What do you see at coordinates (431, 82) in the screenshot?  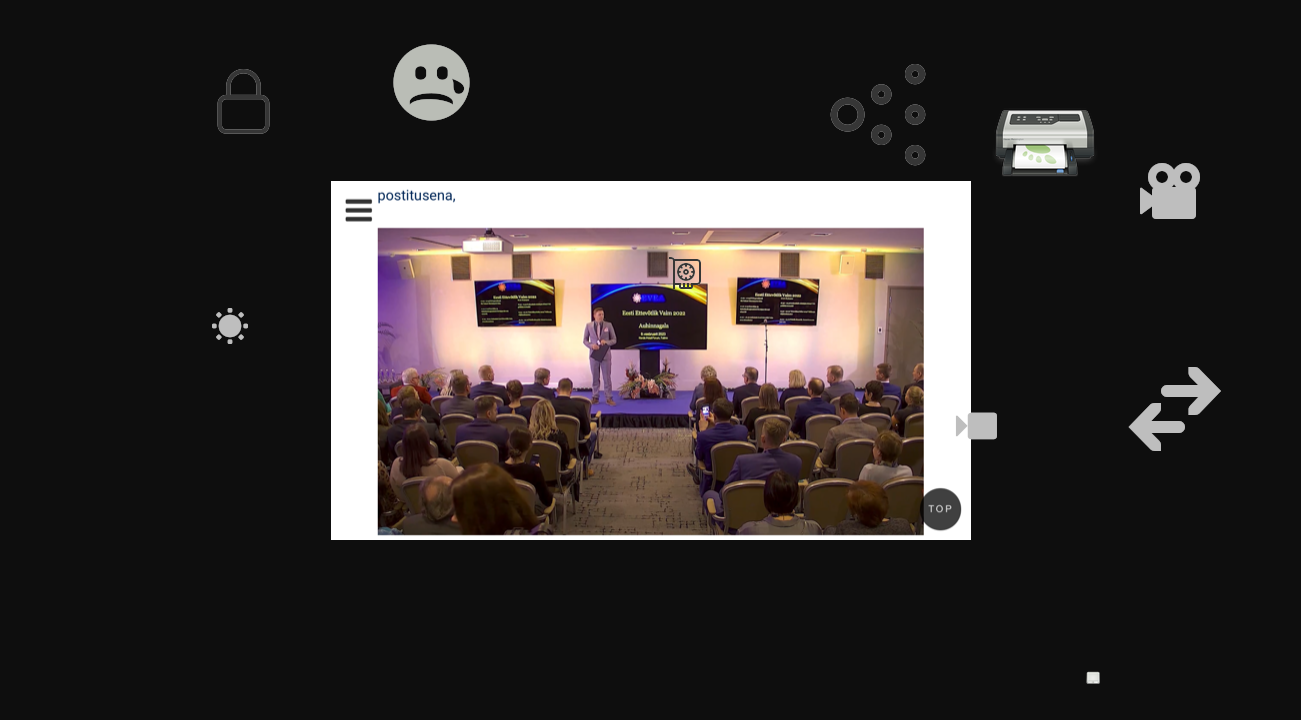 I see `indicates sadness or emotional reaction` at bounding box center [431, 82].